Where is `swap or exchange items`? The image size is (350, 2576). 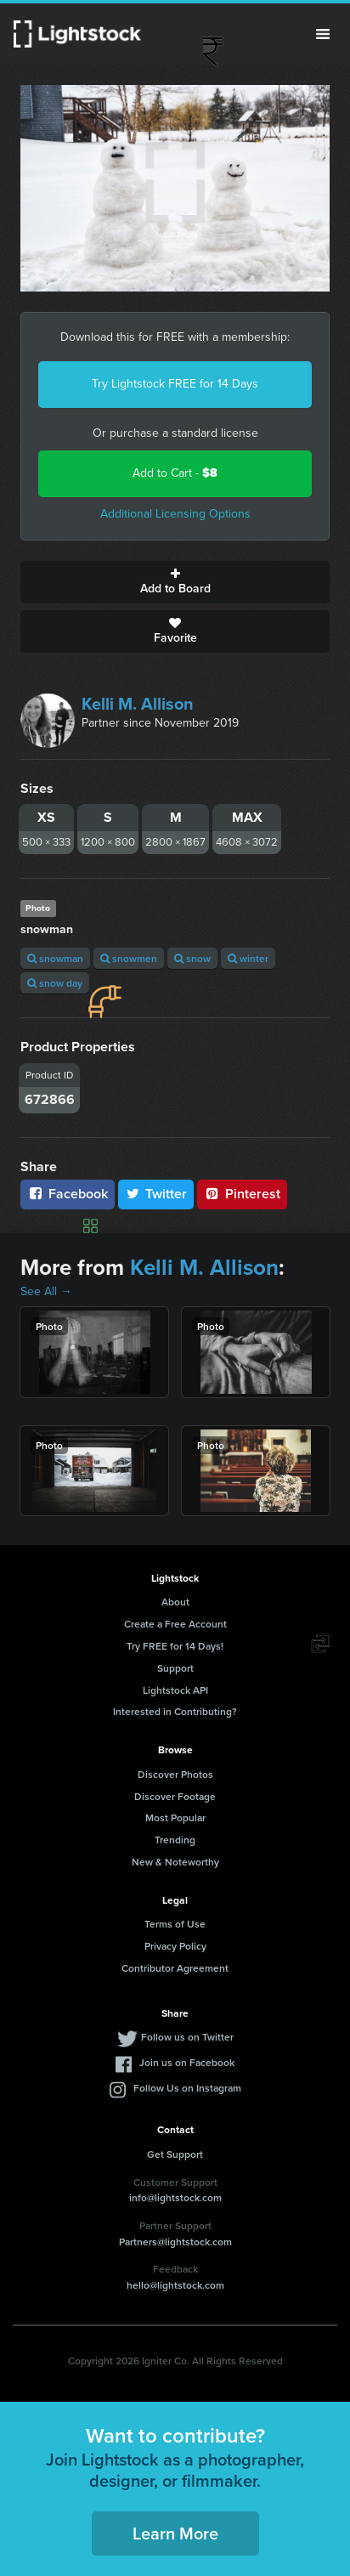
swap or exchange items is located at coordinates (320, 1643).